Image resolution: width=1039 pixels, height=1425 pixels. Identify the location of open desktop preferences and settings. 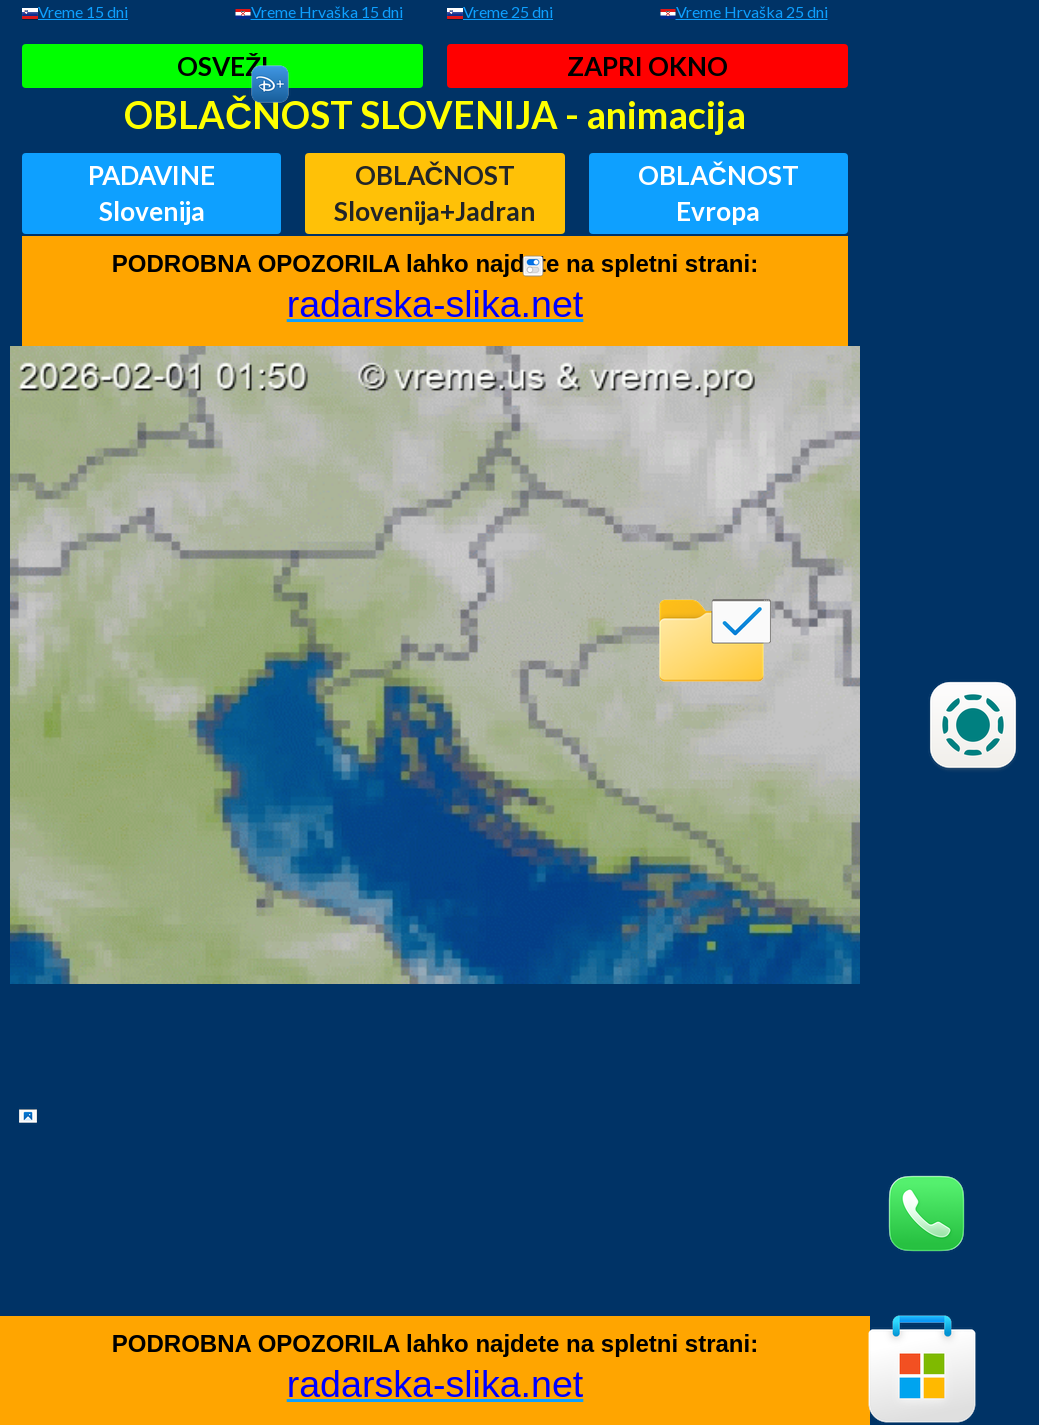
(533, 266).